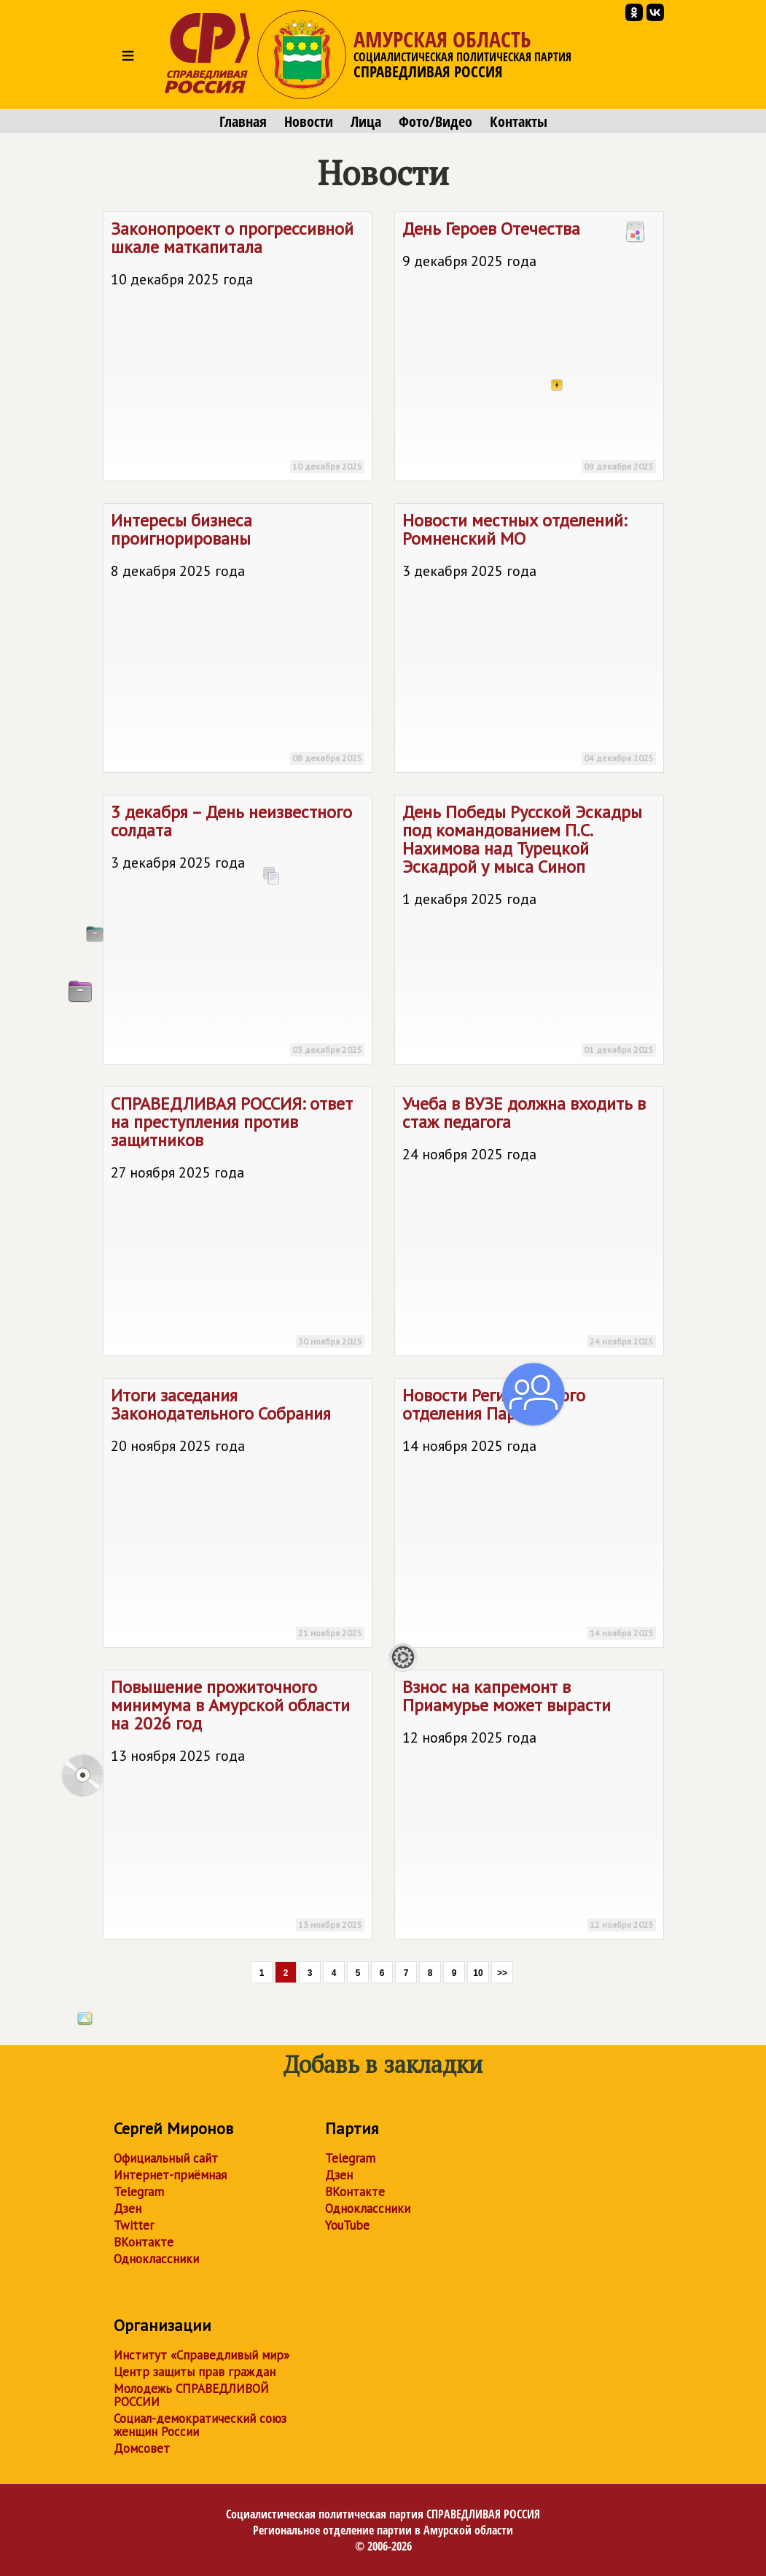  Describe the element at coordinates (403, 1657) in the screenshot. I see `open system preferences` at that location.